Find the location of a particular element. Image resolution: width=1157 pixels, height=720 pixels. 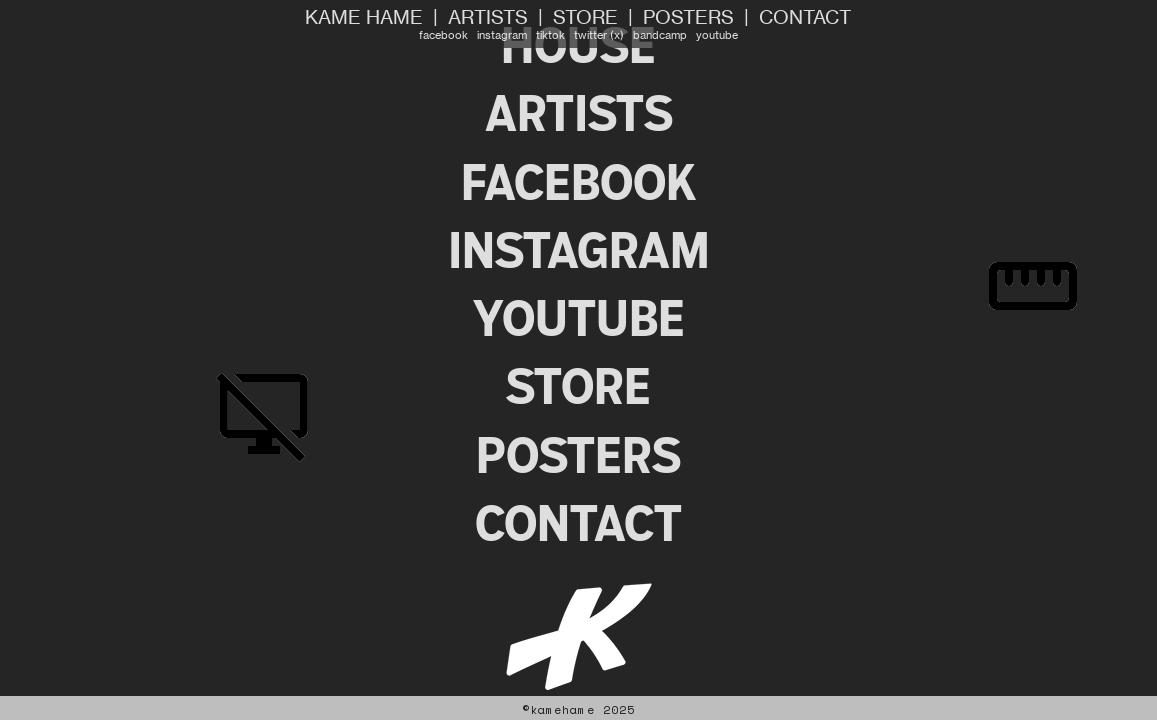

measure dimensions or distance is located at coordinates (1033, 286).